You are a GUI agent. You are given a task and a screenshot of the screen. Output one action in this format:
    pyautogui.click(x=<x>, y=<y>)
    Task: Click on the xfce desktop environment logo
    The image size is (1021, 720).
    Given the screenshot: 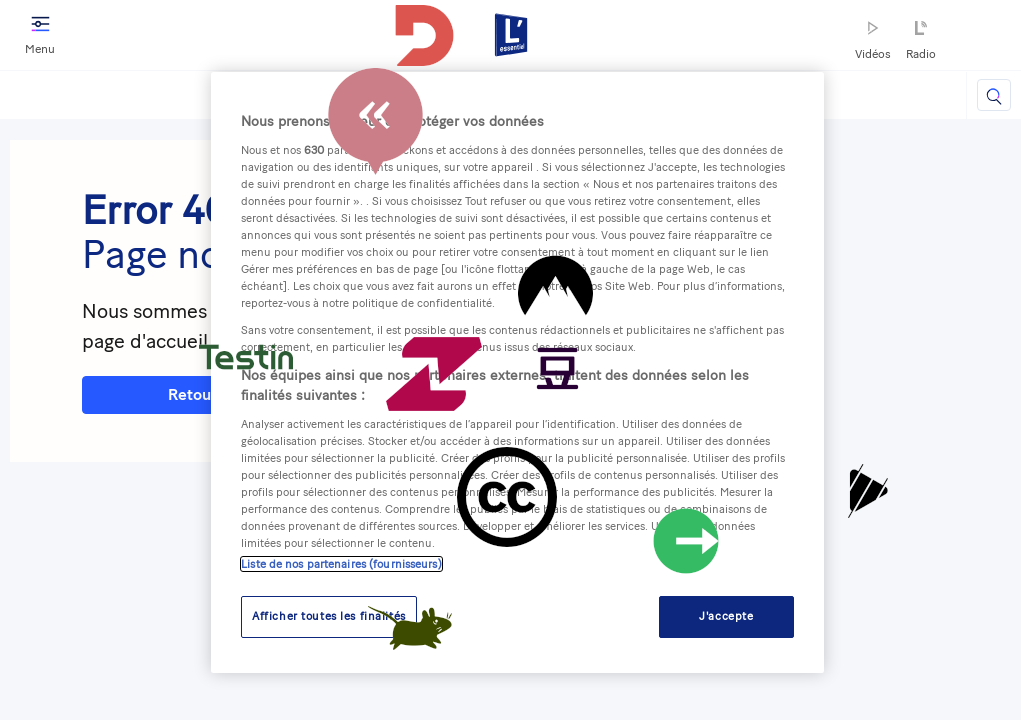 What is the action you would take?
    pyautogui.click(x=410, y=628)
    